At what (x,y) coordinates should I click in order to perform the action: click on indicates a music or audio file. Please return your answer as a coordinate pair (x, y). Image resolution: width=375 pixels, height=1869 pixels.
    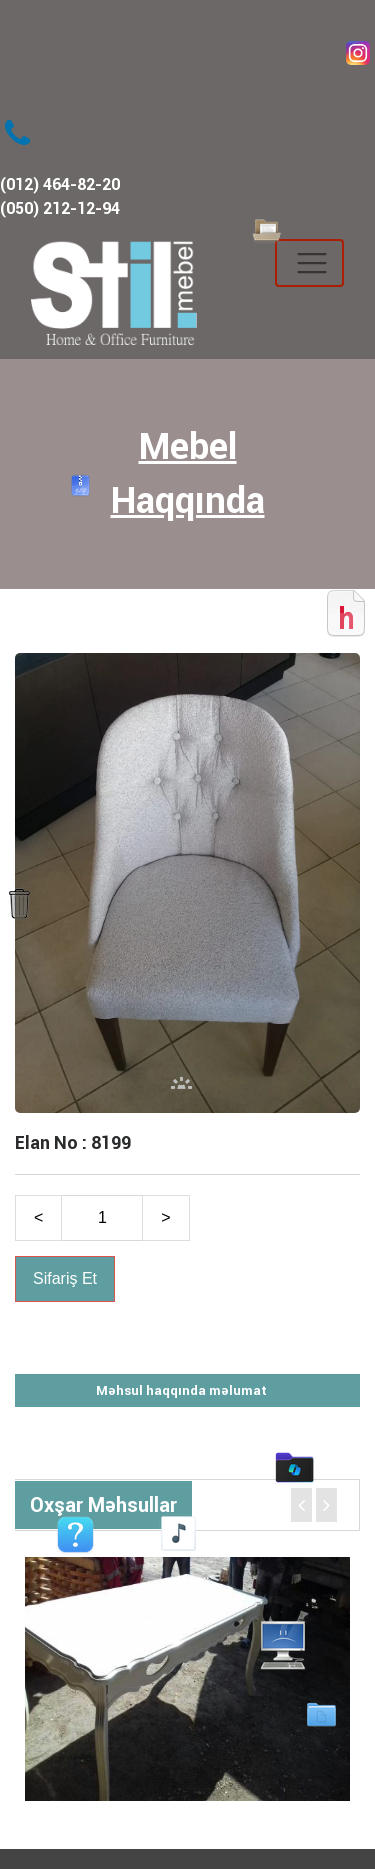
    Looking at the image, I should click on (178, 1533).